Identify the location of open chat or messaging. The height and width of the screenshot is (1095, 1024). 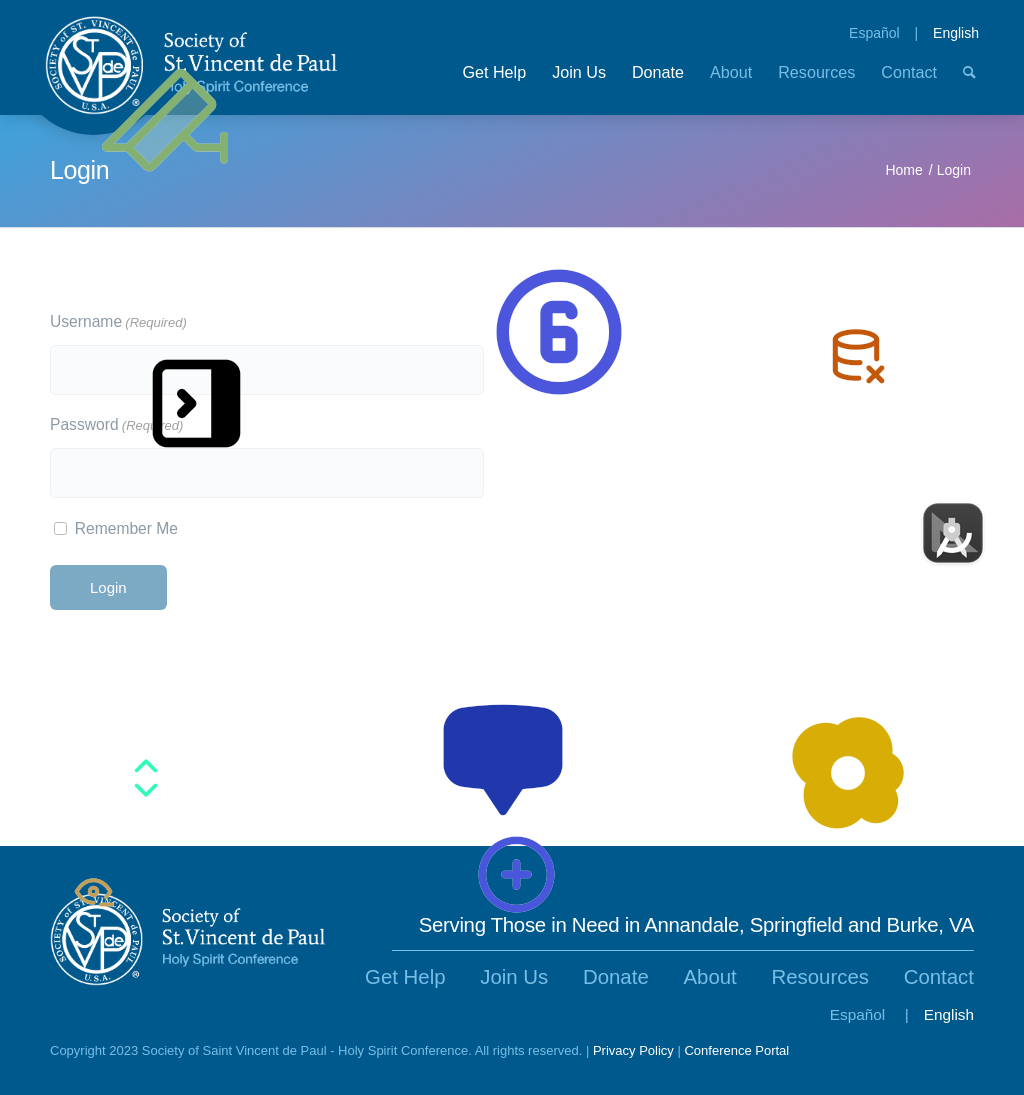
(503, 760).